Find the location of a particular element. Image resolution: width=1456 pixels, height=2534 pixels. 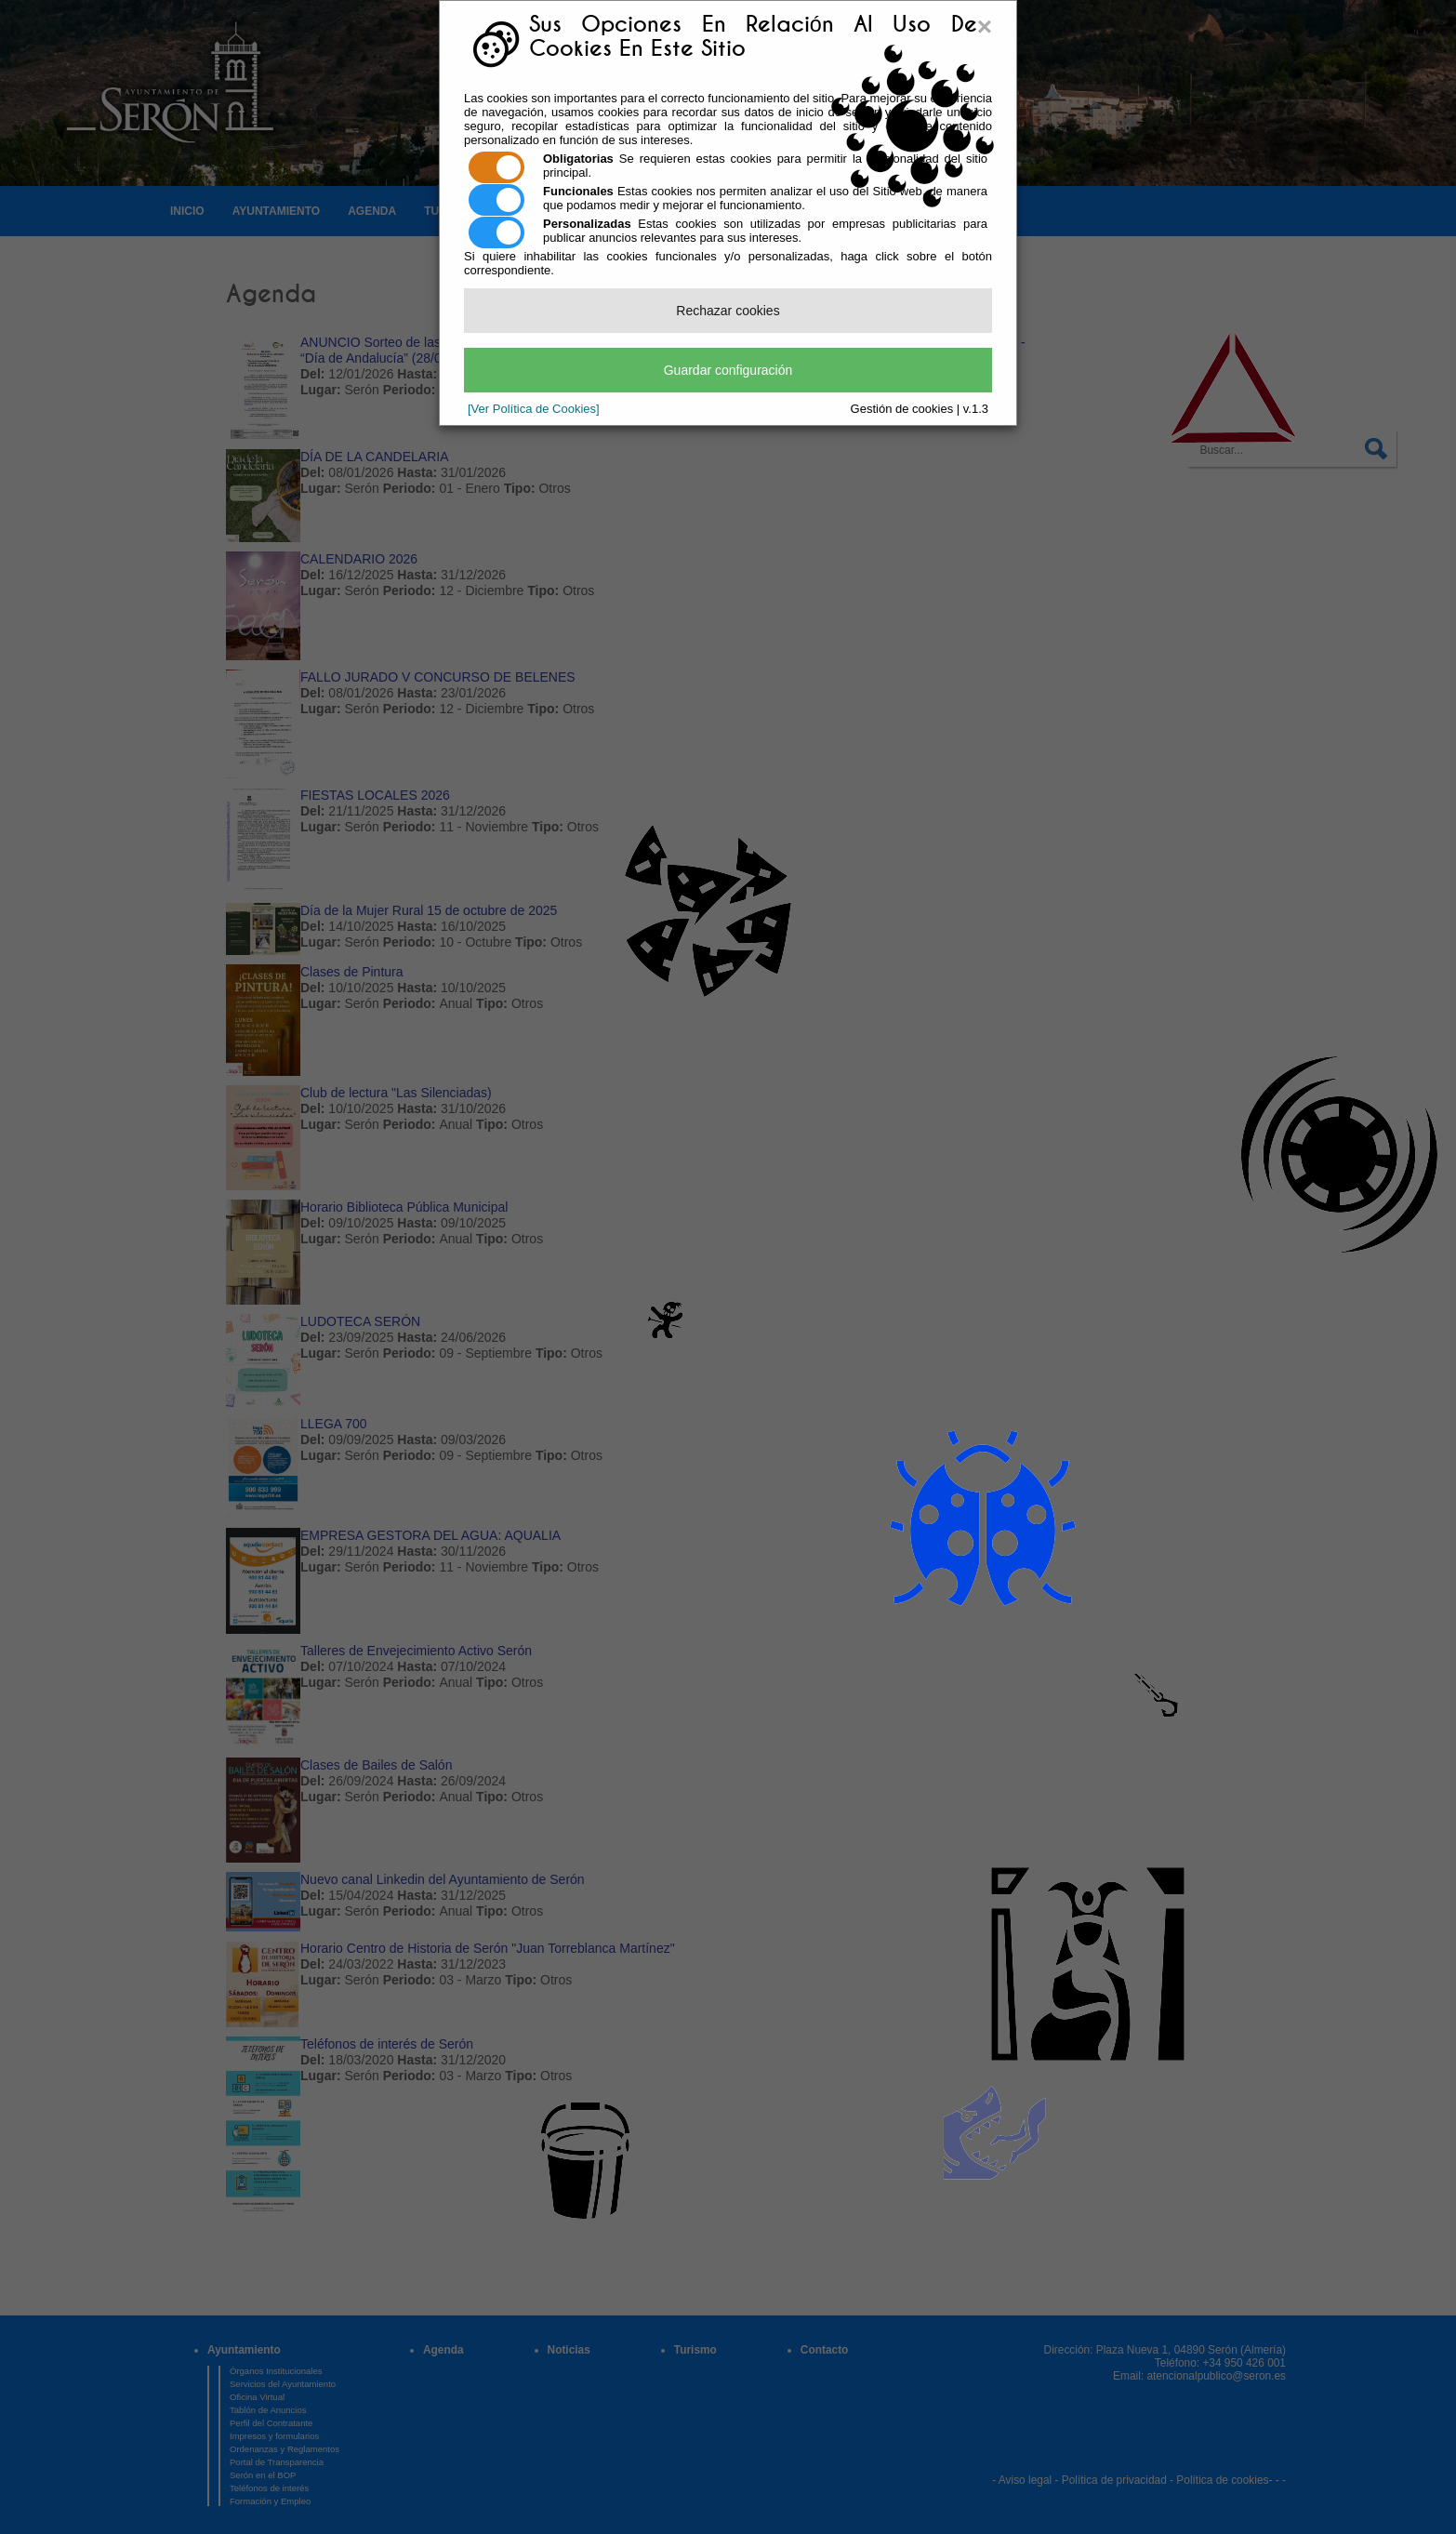

indicates a bug or issue in the system is located at coordinates (983, 1524).